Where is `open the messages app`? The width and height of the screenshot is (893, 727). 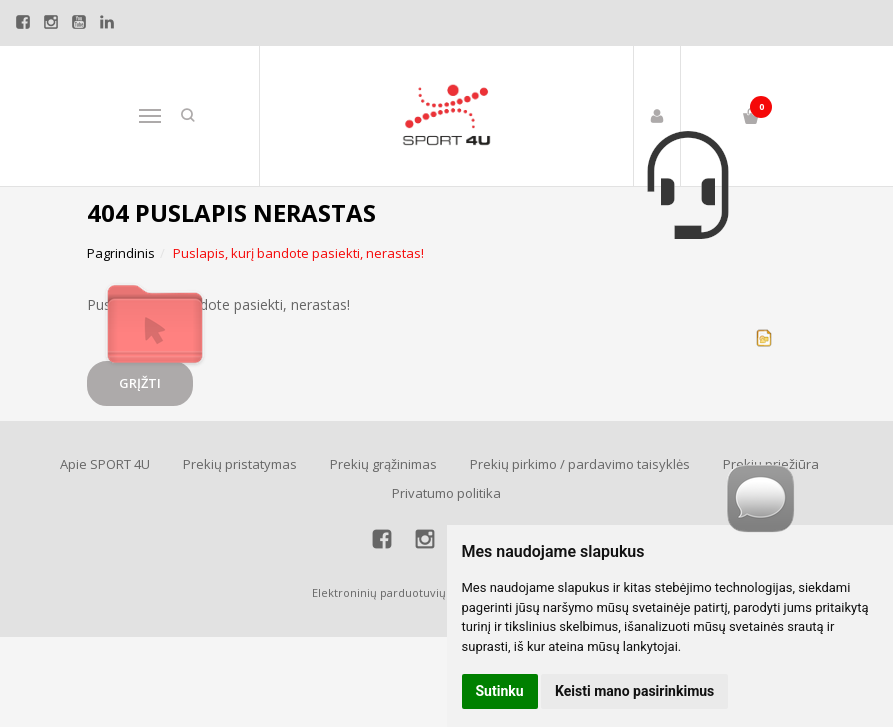 open the messages app is located at coordinates (760, 498).